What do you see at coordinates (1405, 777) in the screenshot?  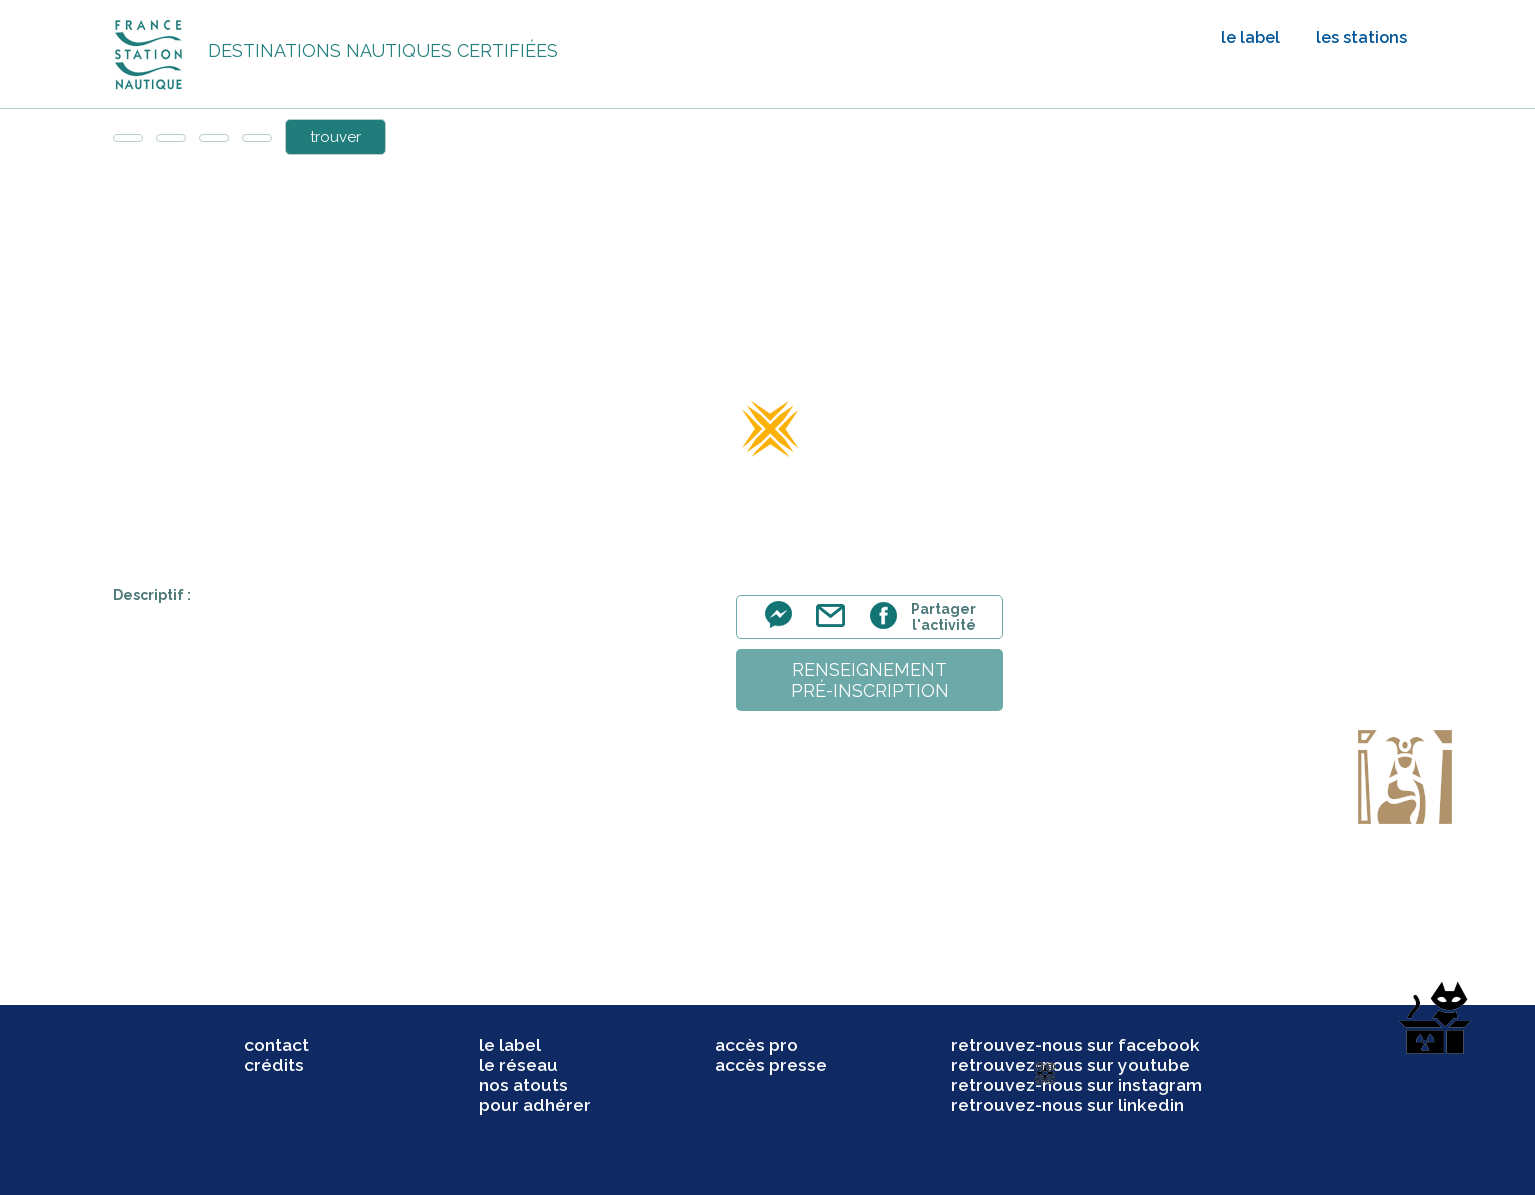 I see `the high priestess tarot card` at bounding box center [1405, 777].